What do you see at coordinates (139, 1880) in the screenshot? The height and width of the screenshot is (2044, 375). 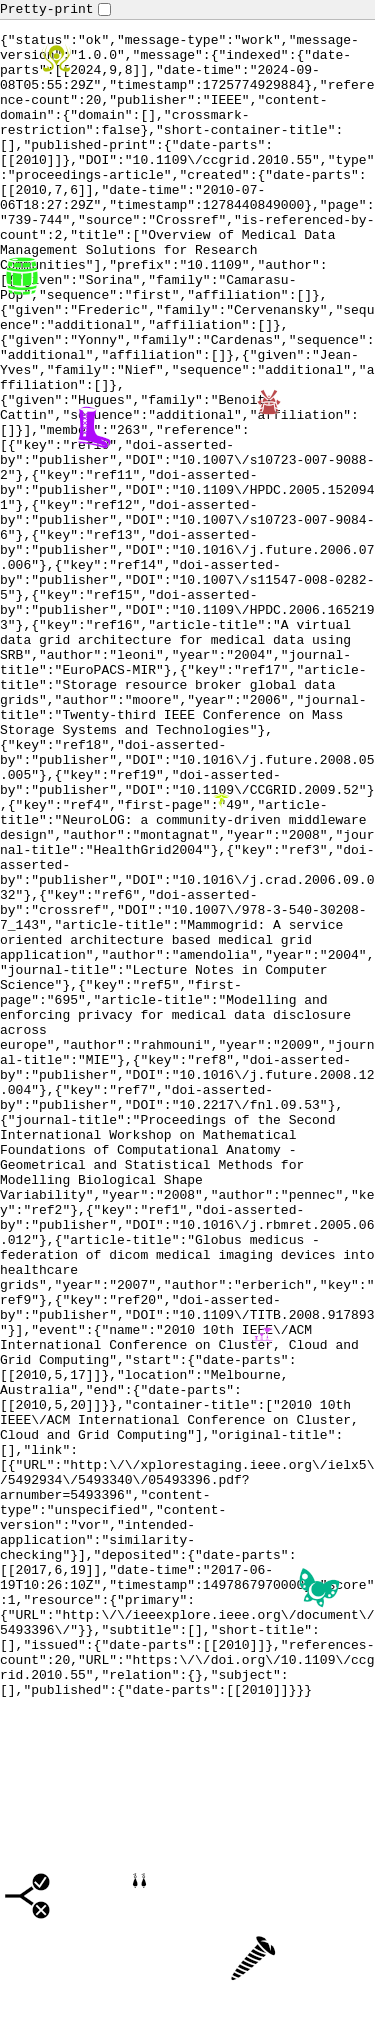 I see `browse or select earring accessories` at bounding box center [139, 1880].